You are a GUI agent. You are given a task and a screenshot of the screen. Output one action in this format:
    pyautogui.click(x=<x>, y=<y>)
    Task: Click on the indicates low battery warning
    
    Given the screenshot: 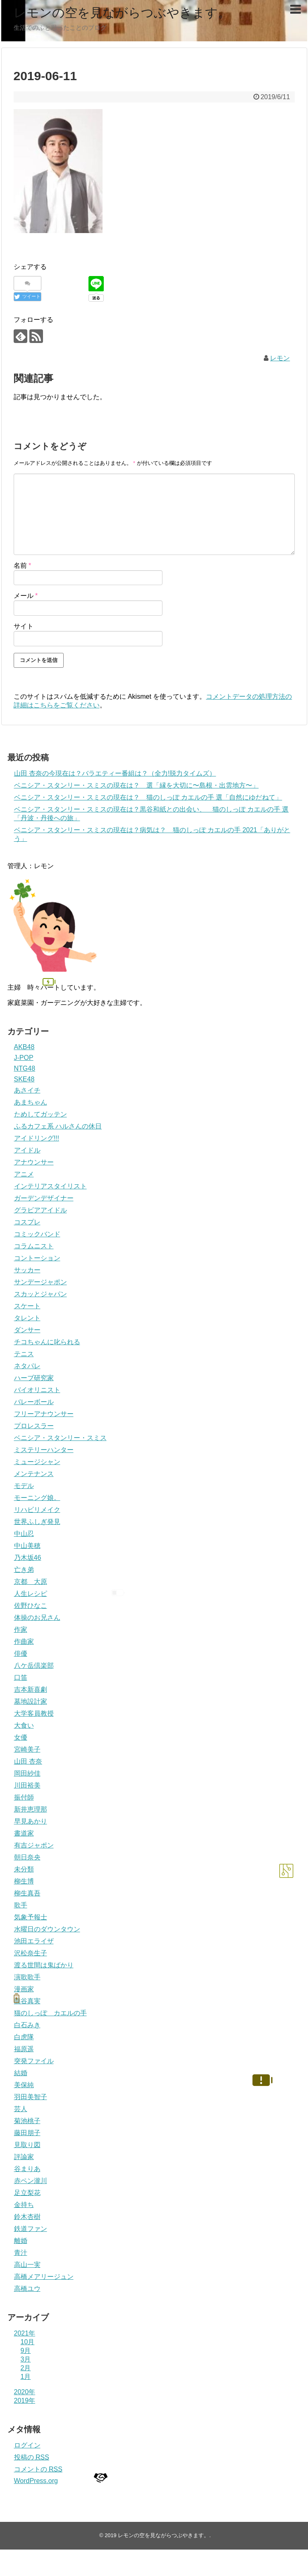 What is the action you would take?
    pyautogui.click(x=262, y=2080)
    